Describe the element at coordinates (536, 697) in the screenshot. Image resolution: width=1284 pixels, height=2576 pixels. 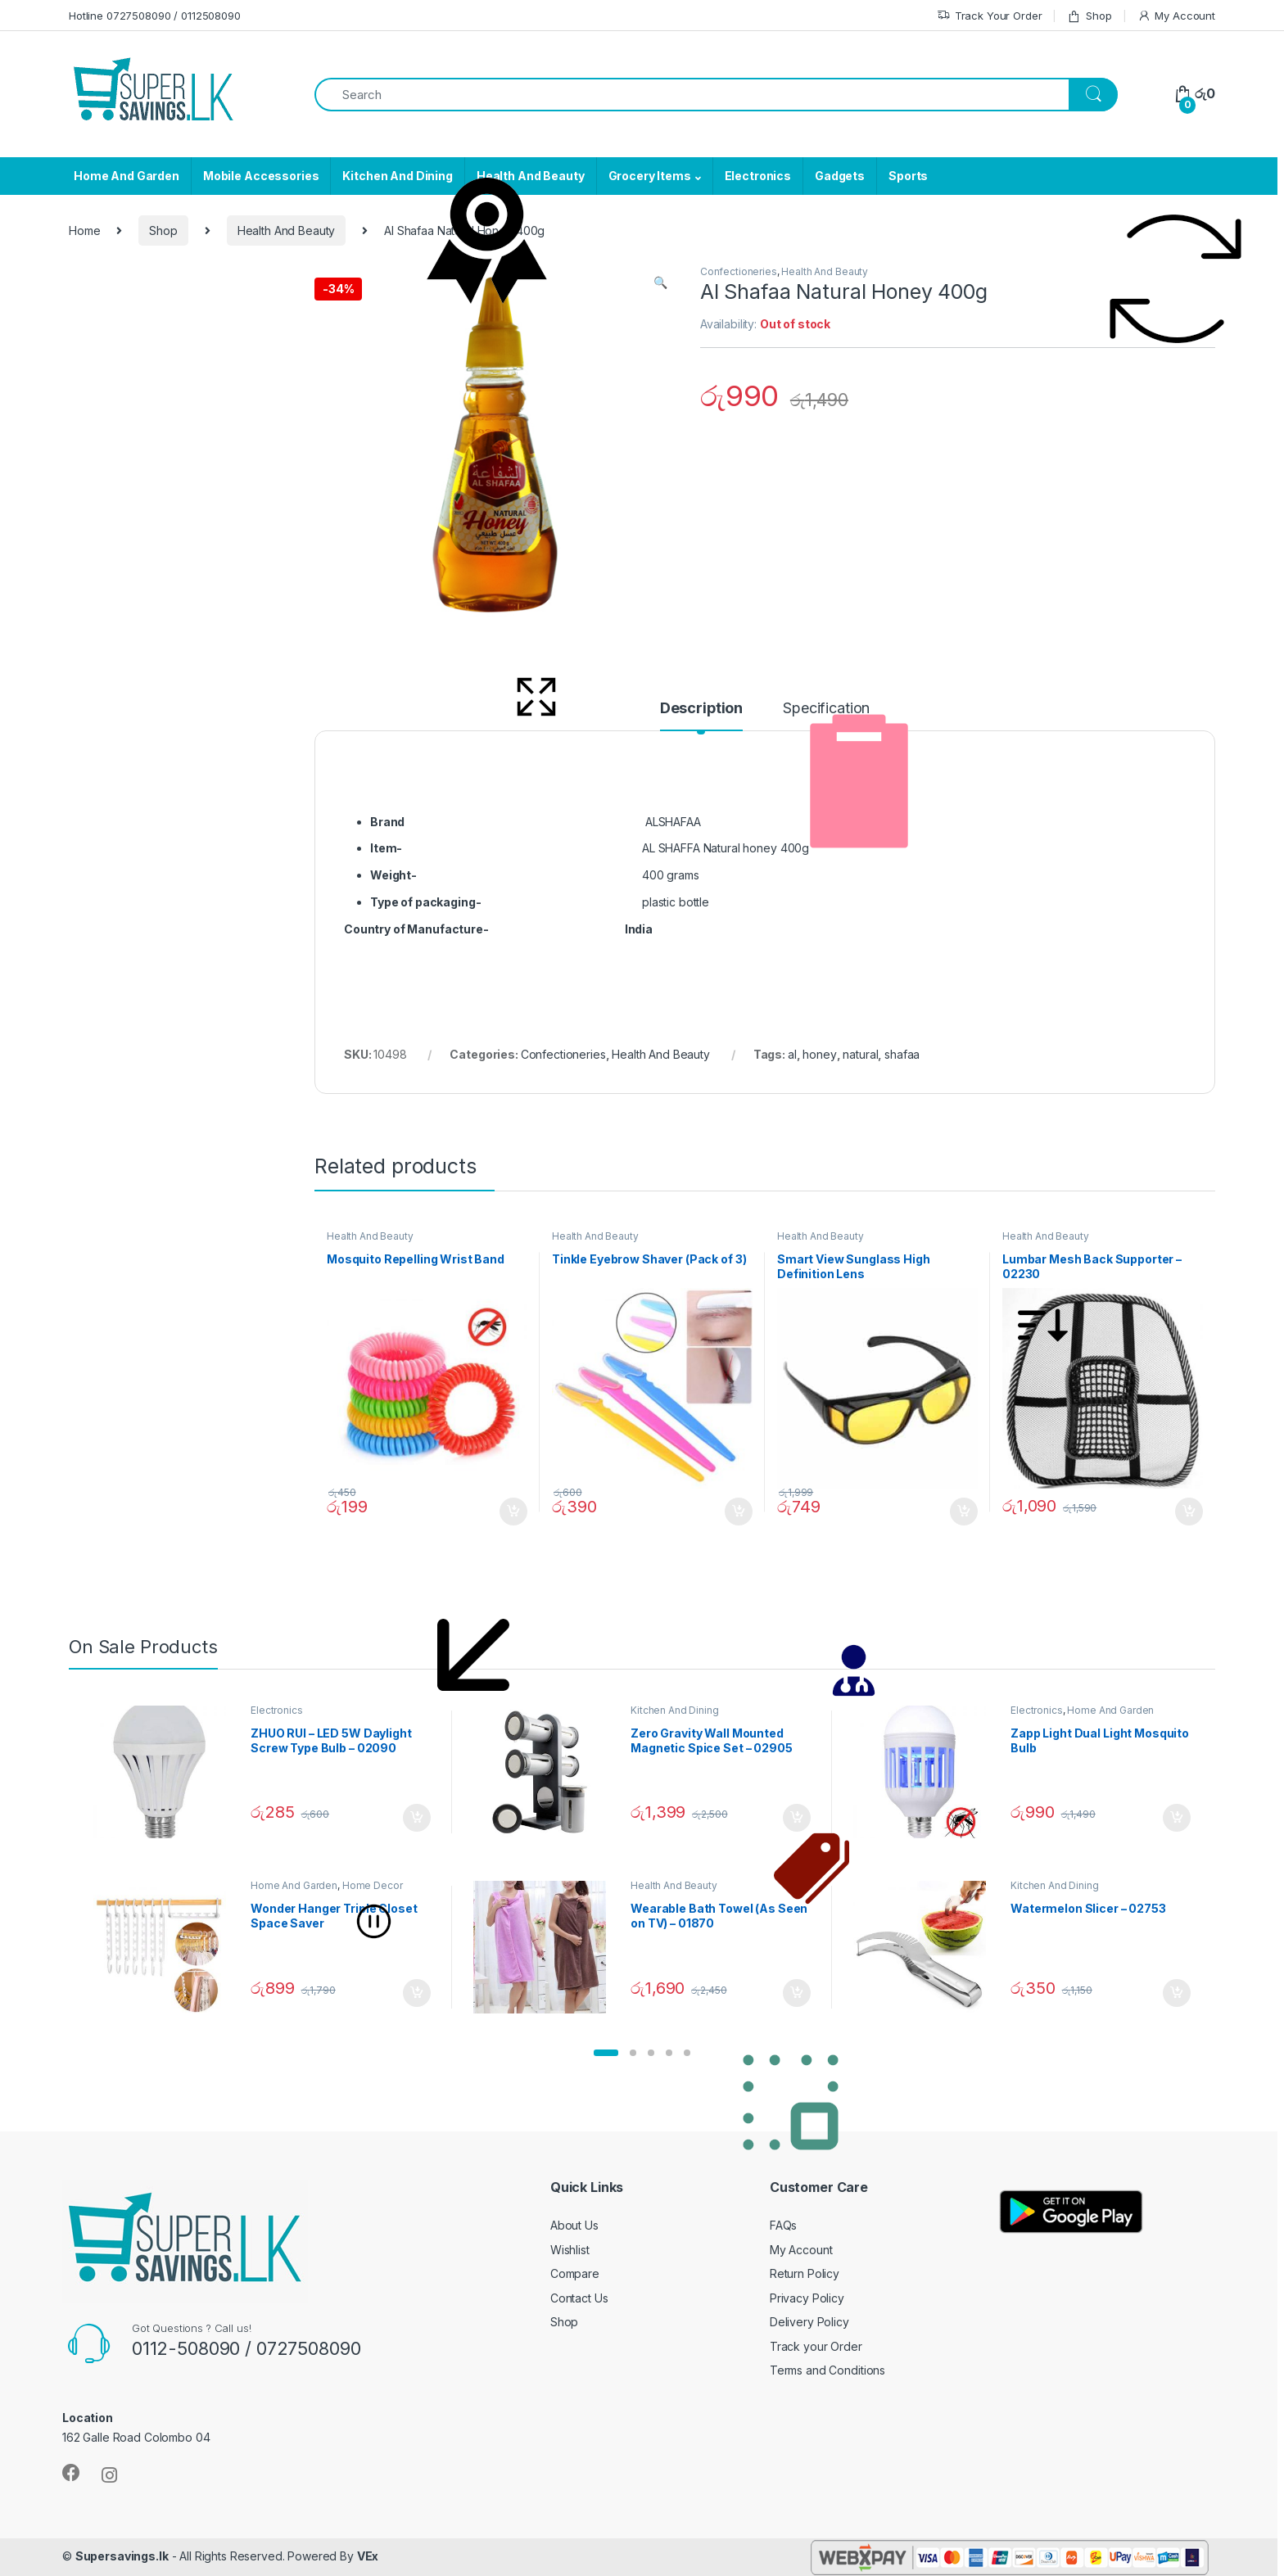
I see `expand to fullscreen mode` at that location.